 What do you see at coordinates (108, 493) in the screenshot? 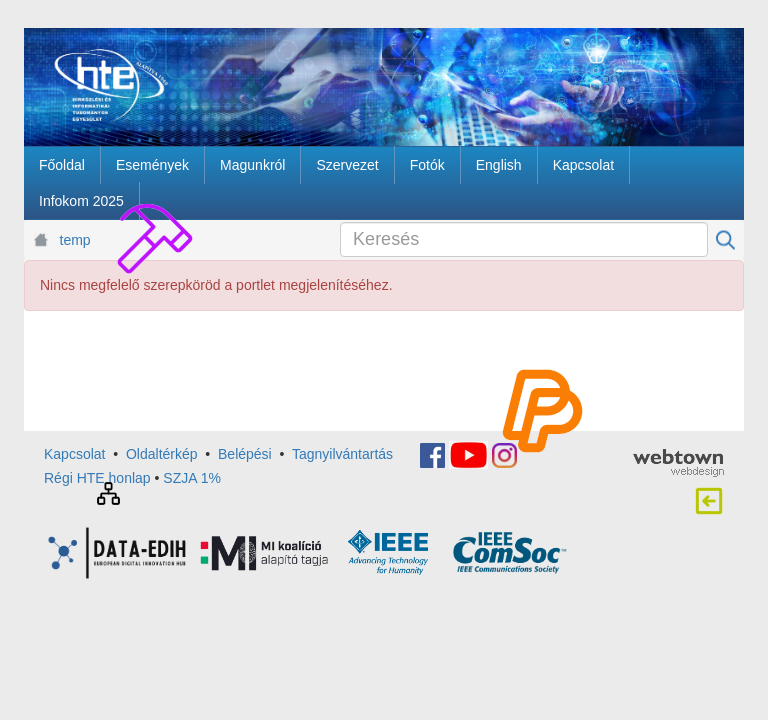
I see `view network topology or connections` at bounding box center [108, 493].